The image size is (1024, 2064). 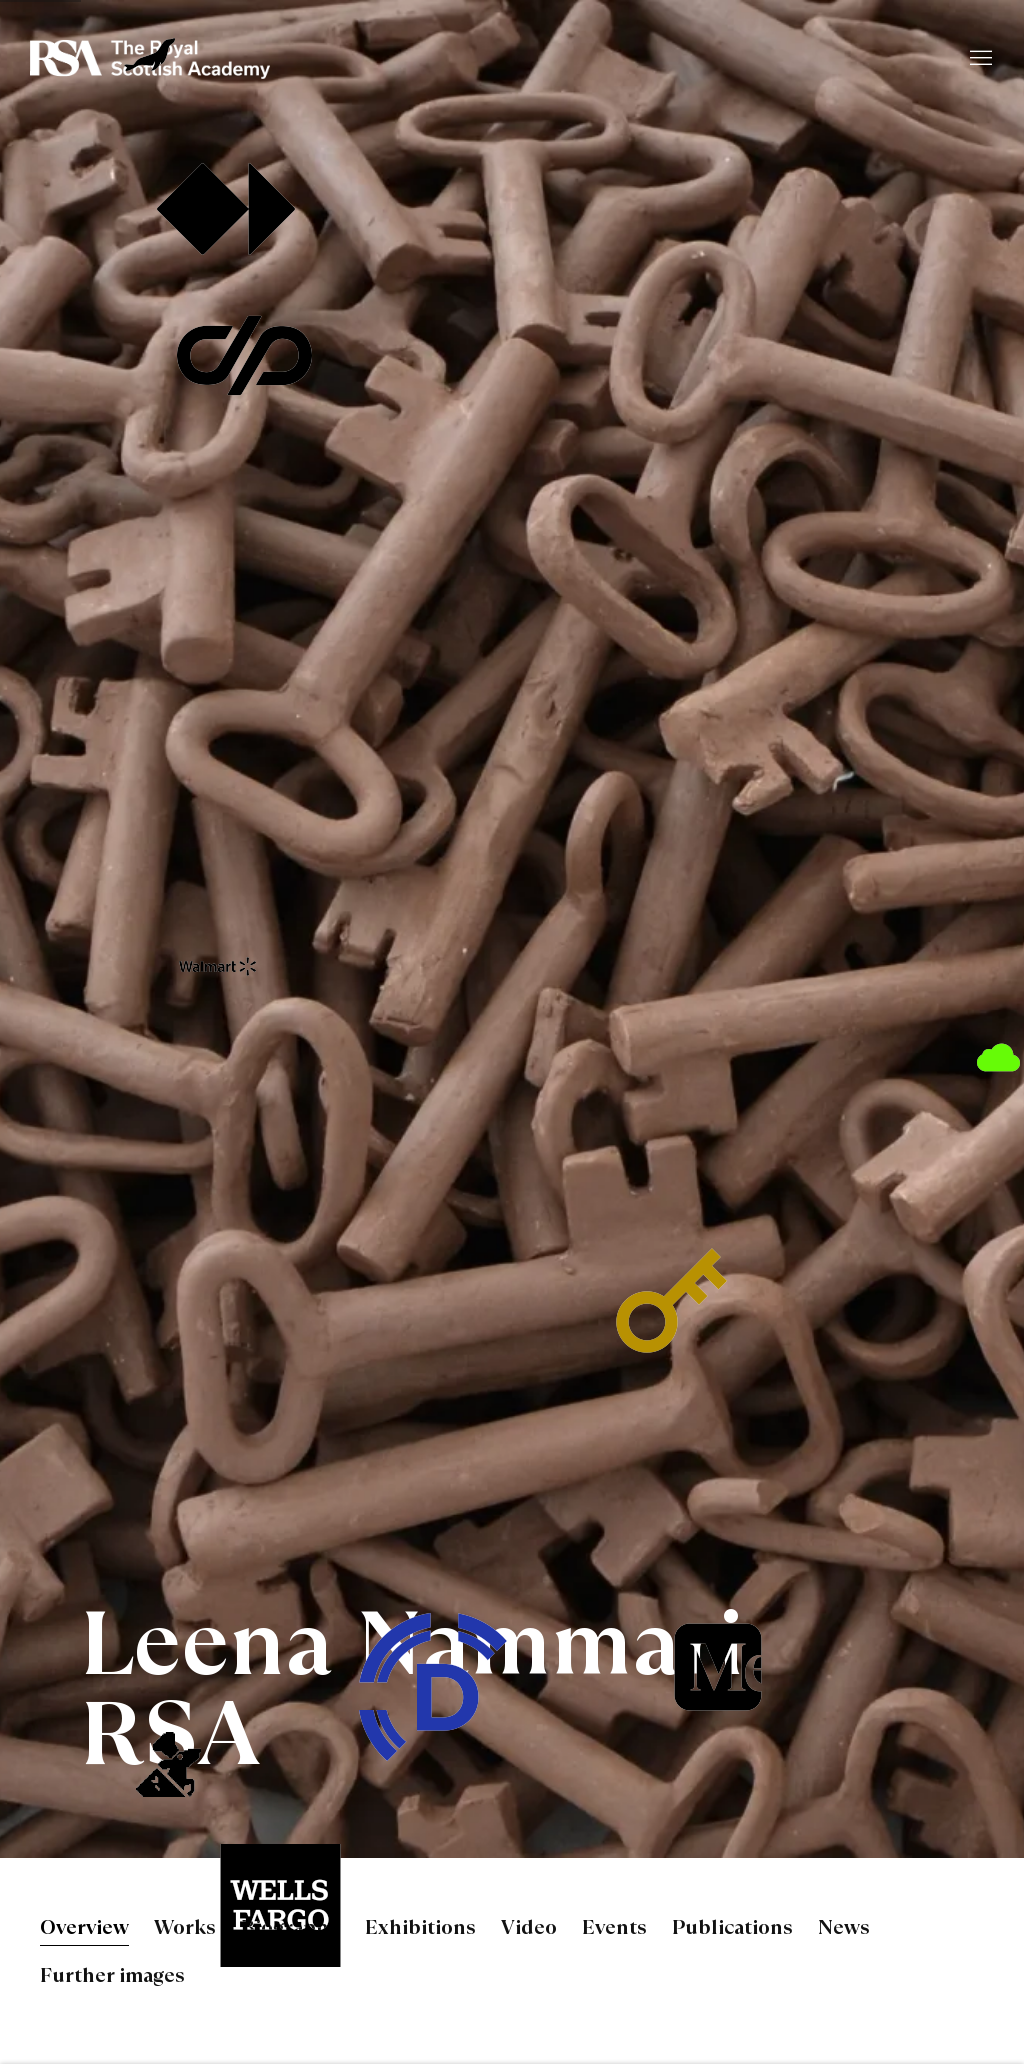 What do you see at coordinates (998, 1057) in the screenshot?
I see `access iCloud storage and settings` at bounding box center [998, 1057].